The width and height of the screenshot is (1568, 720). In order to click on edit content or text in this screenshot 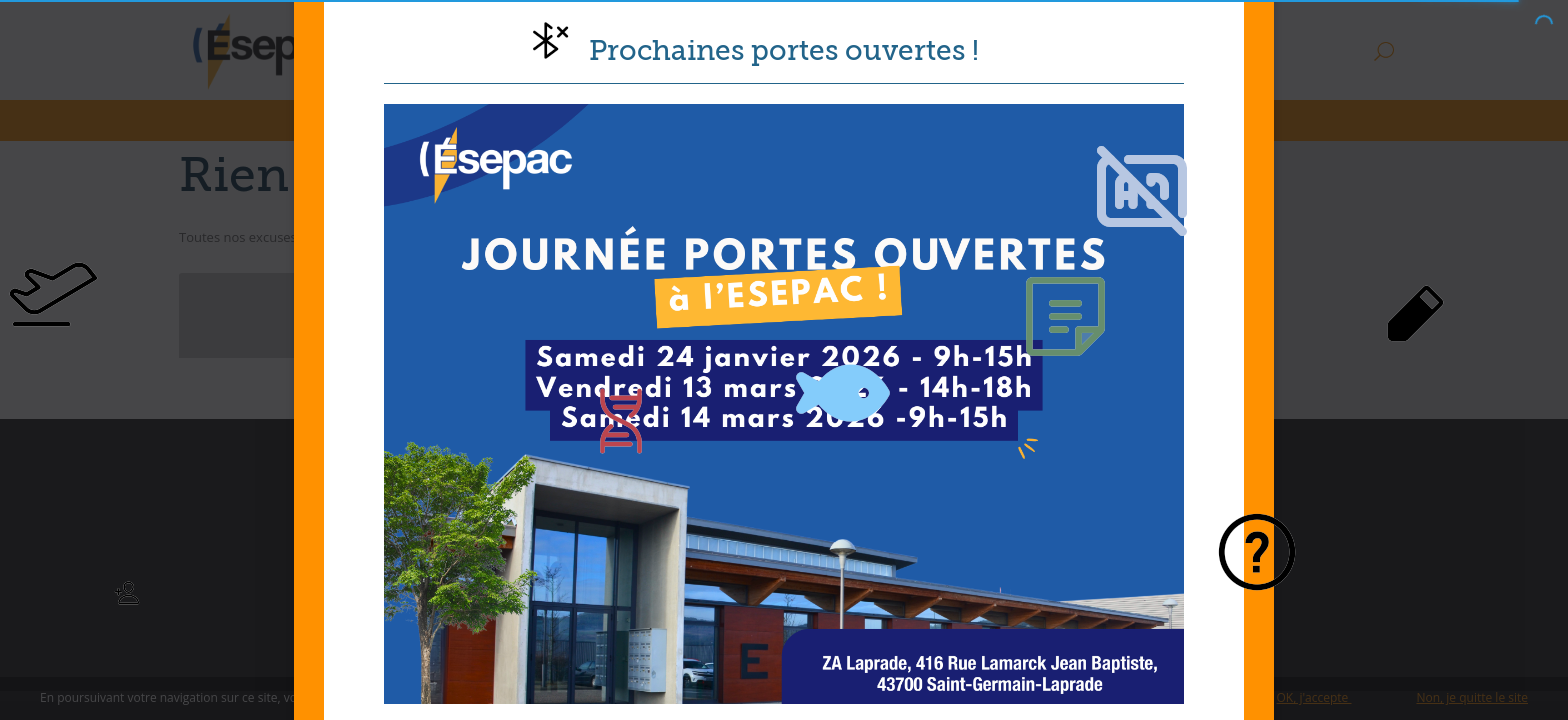, I will do `click(1414, 314)`.